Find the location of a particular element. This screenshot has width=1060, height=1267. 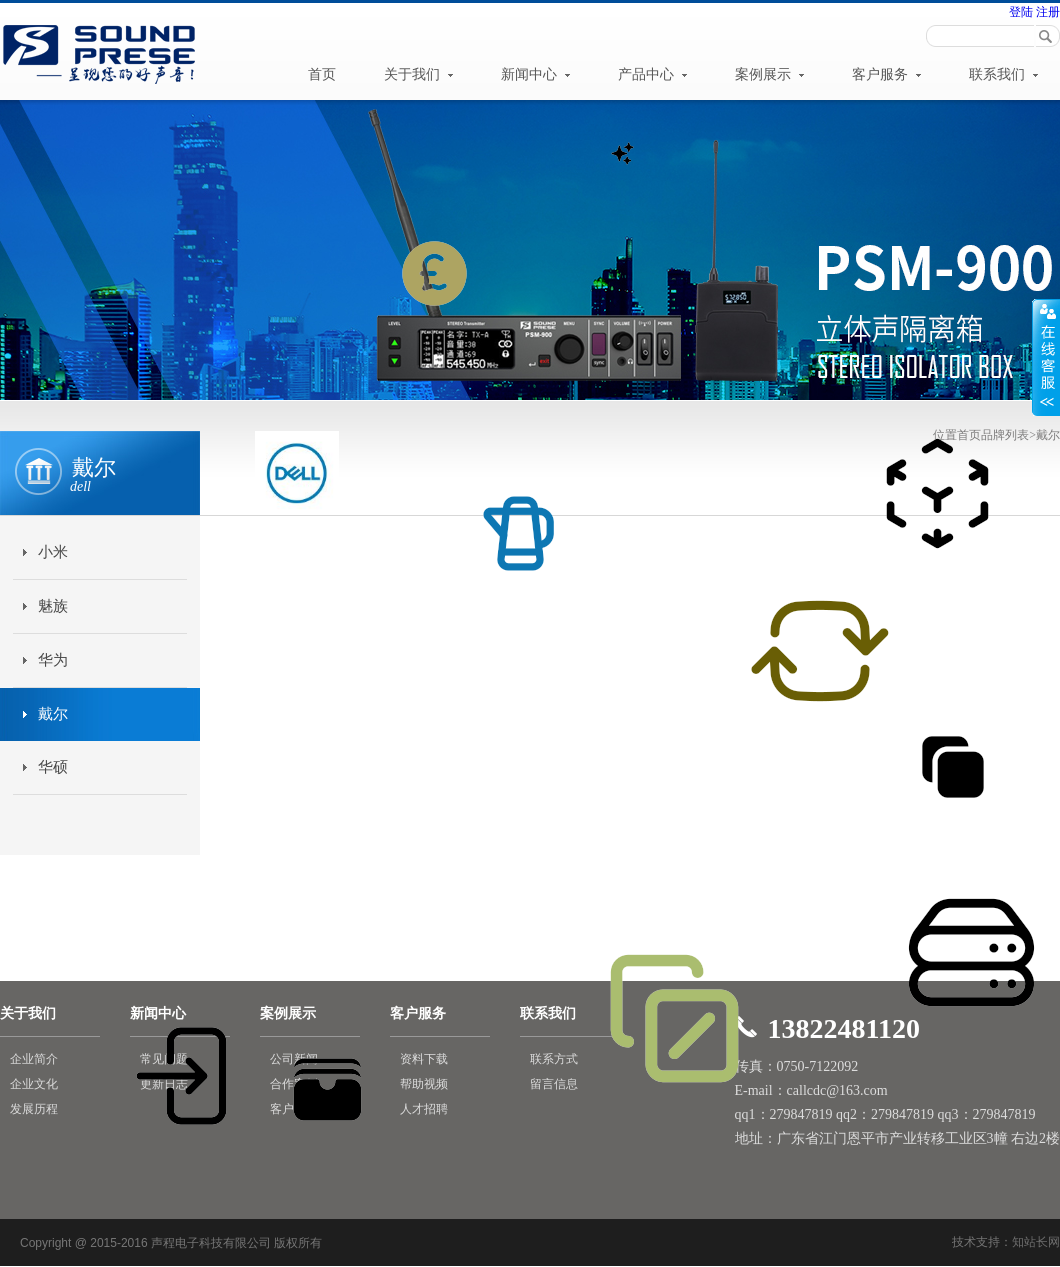

copy to clipboard is located at coordinates (953, 767).